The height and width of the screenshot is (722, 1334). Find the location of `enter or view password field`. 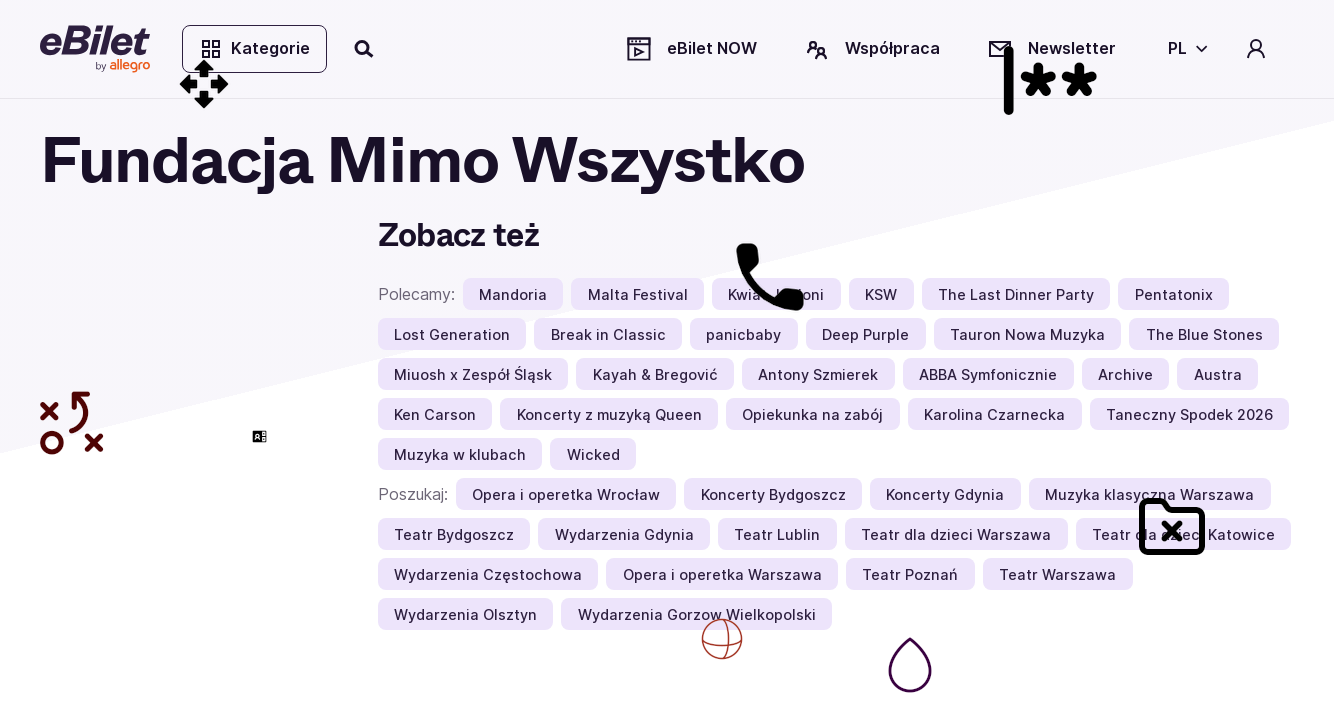

enter or view password field is located at coordinates (1046, 80).